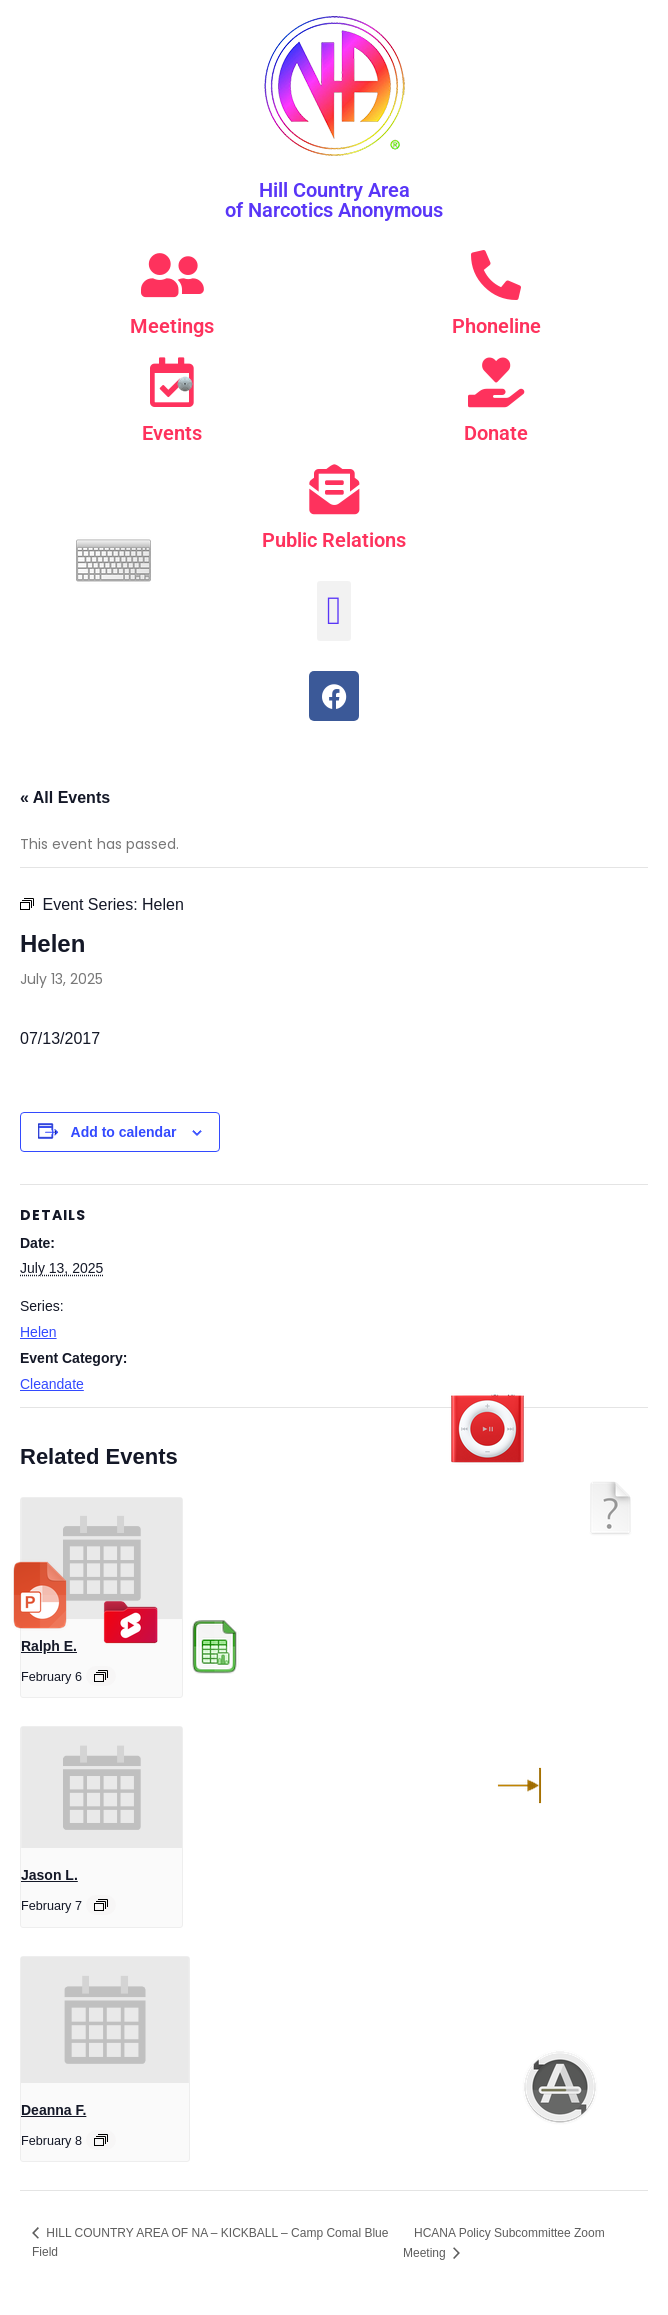  Describe the element at coordinates (113, 560) in the screenshot. I see `connect or manage keyboard input device` at that location.